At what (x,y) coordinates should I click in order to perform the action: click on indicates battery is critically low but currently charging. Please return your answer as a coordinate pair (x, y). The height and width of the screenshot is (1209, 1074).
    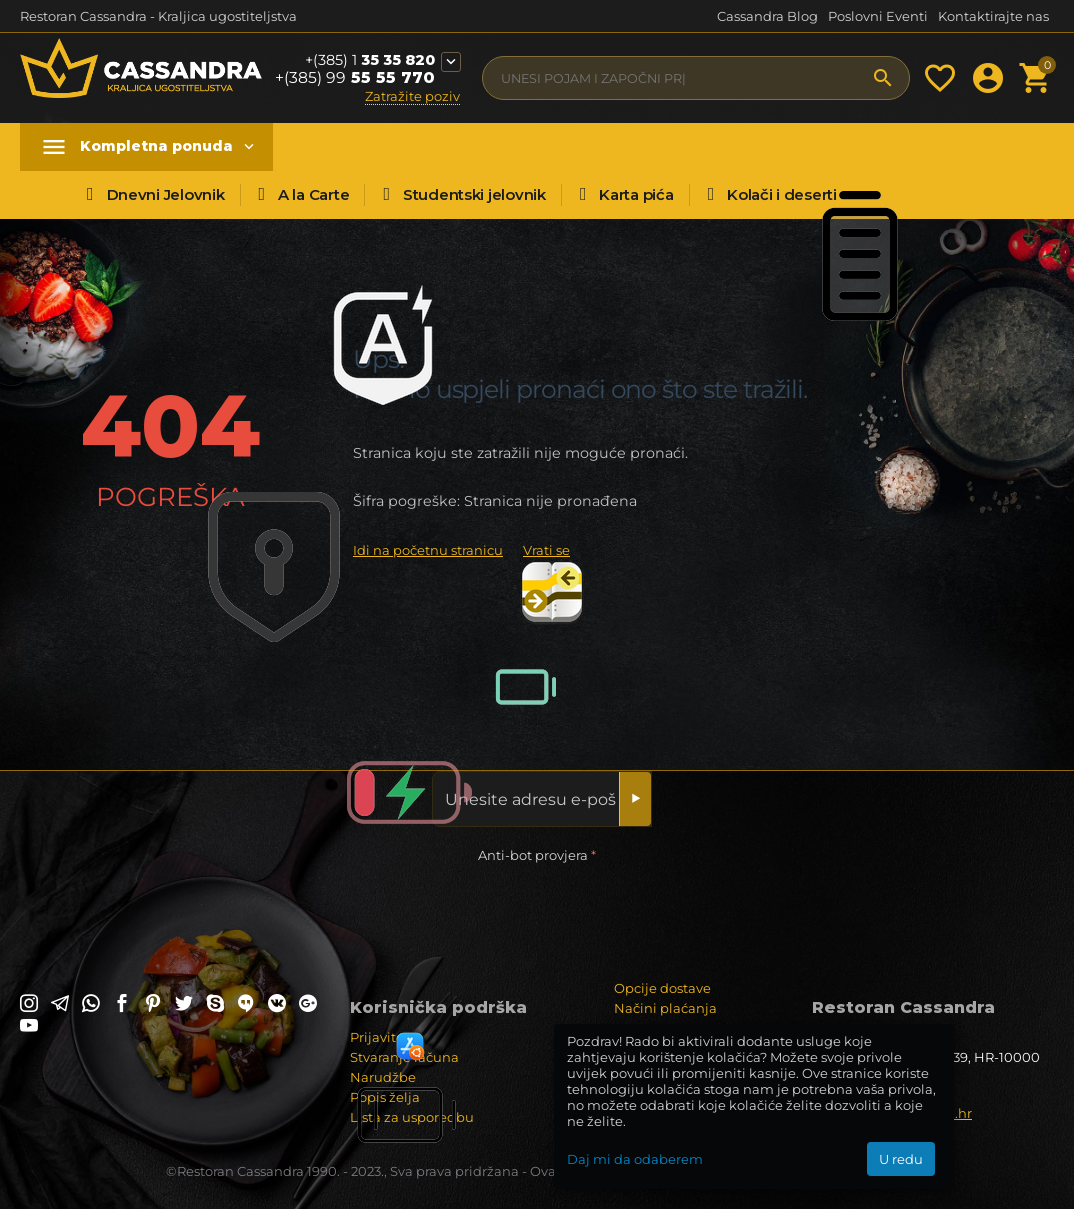
    Looking at the image, I should click on (409, 792).